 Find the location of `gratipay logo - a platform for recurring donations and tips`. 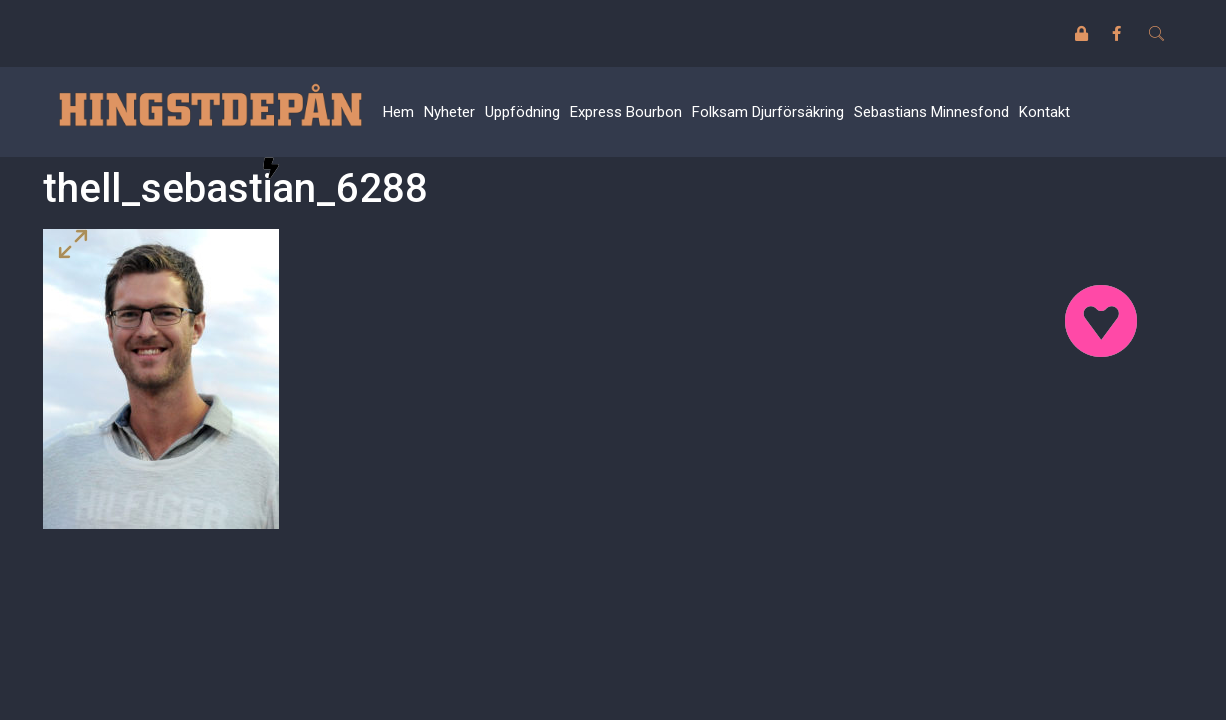

gratipay logo - a platform for recurring donations and tips is located at coordinates (1101, 321).